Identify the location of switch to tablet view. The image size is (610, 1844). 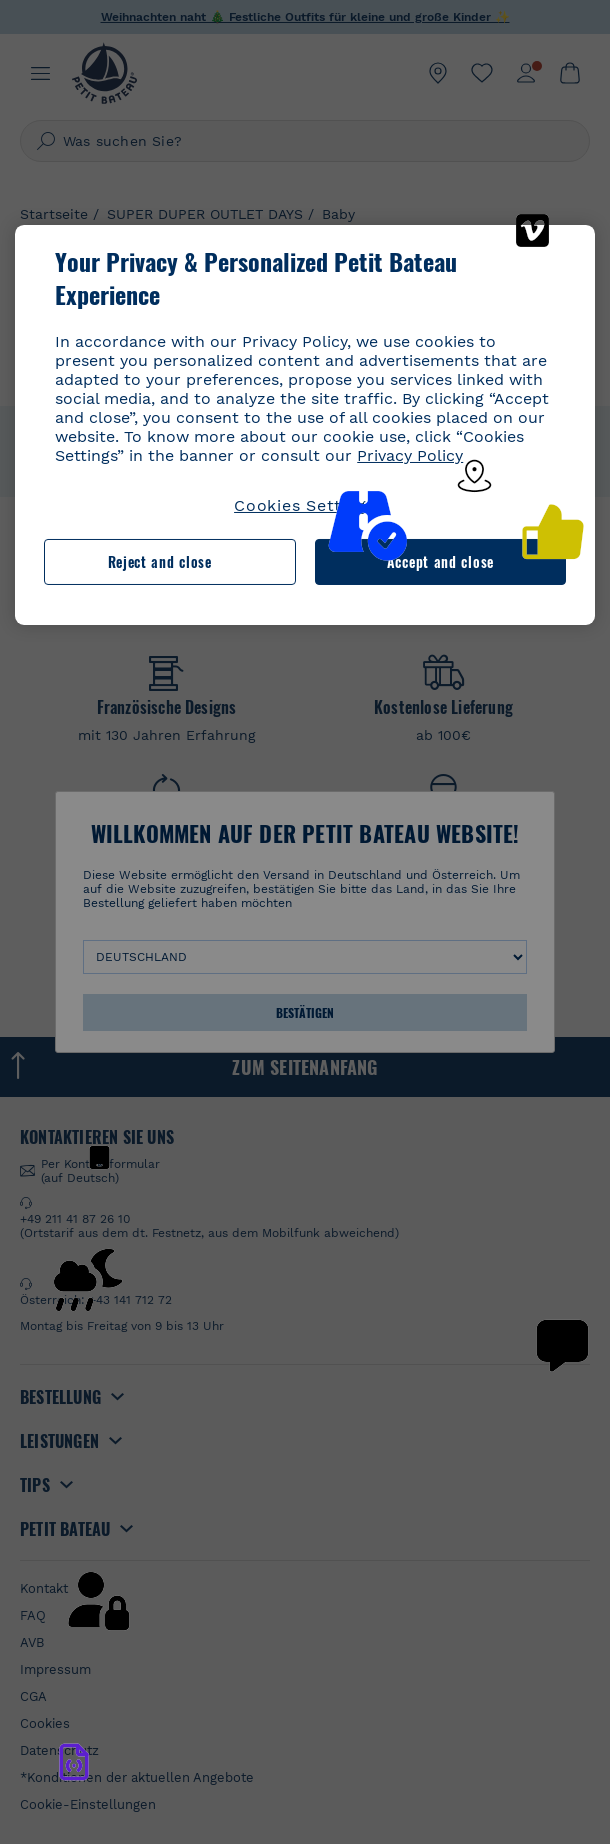
(99, 1157).